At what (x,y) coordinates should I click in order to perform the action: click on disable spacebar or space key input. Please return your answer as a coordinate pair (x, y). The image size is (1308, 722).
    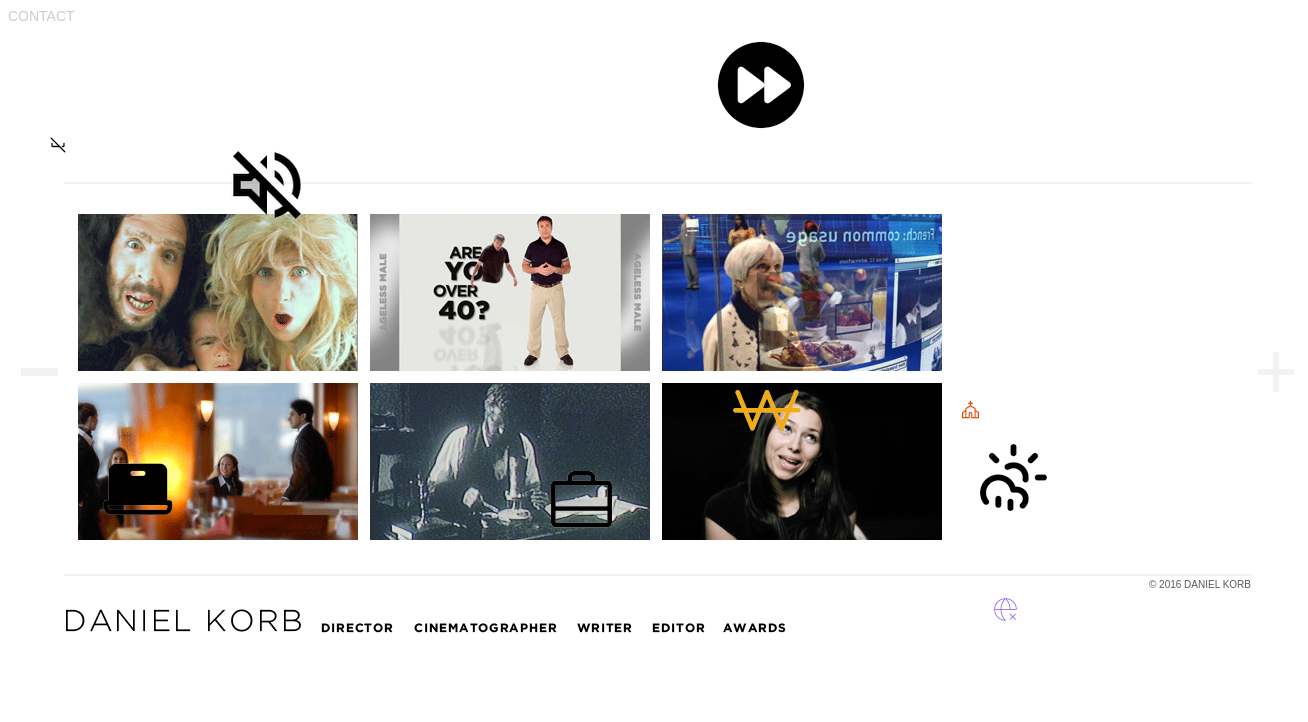
    Looking at the image, I should click on (58, 145).